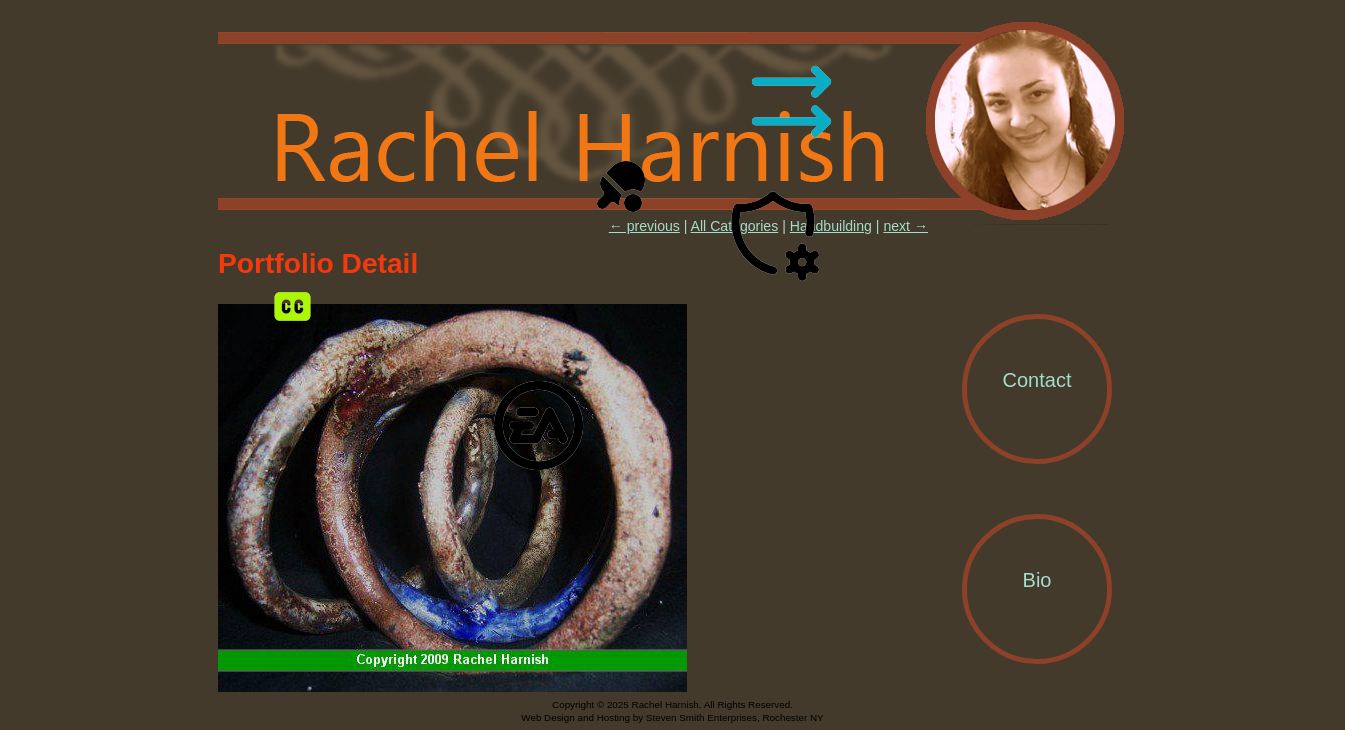 This screenshot has width=1345, height=730. Describe the element at coordinates (292, 306) in the screenshot. I see `enable closed captions` at that location.